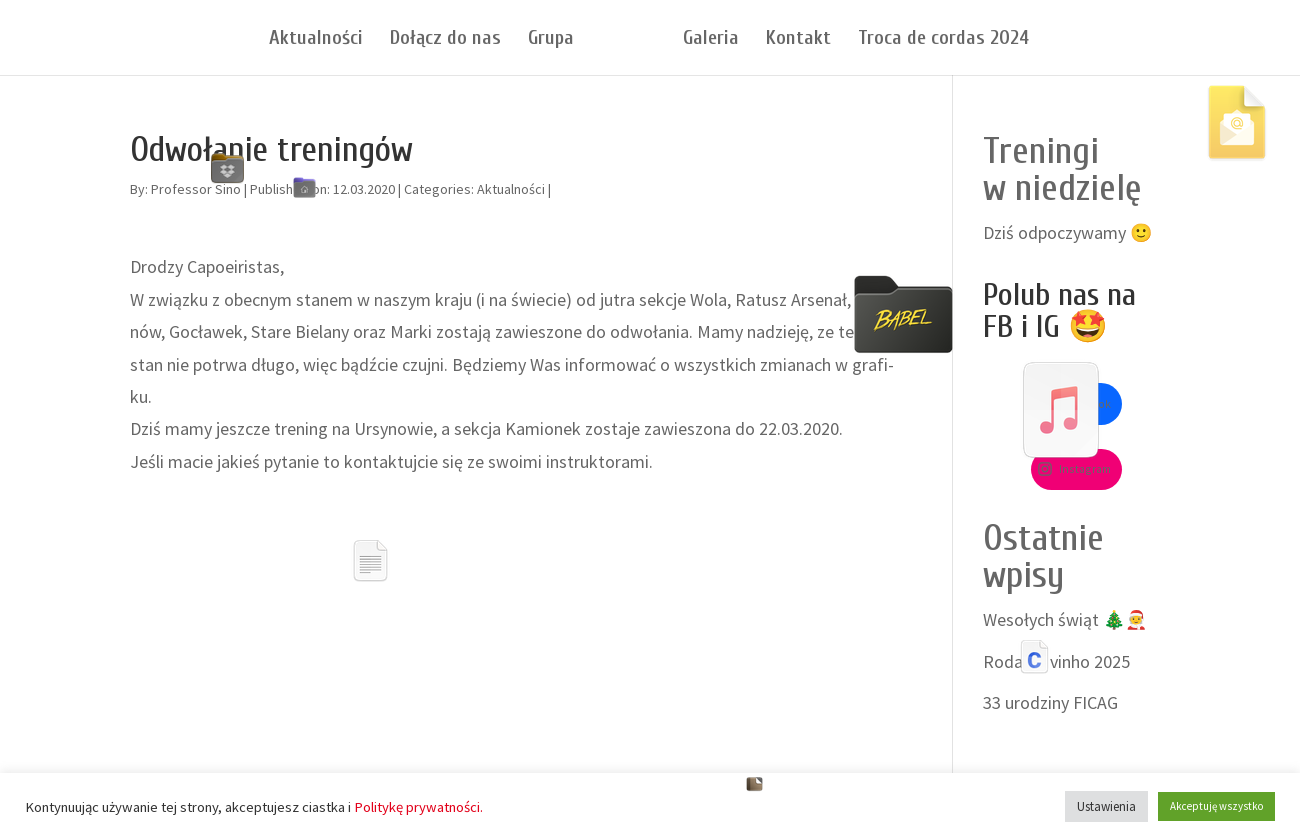 The height and width of the screenshot is (840, 1300). I want to click on an audio file type indicator, so click(1061, 410).